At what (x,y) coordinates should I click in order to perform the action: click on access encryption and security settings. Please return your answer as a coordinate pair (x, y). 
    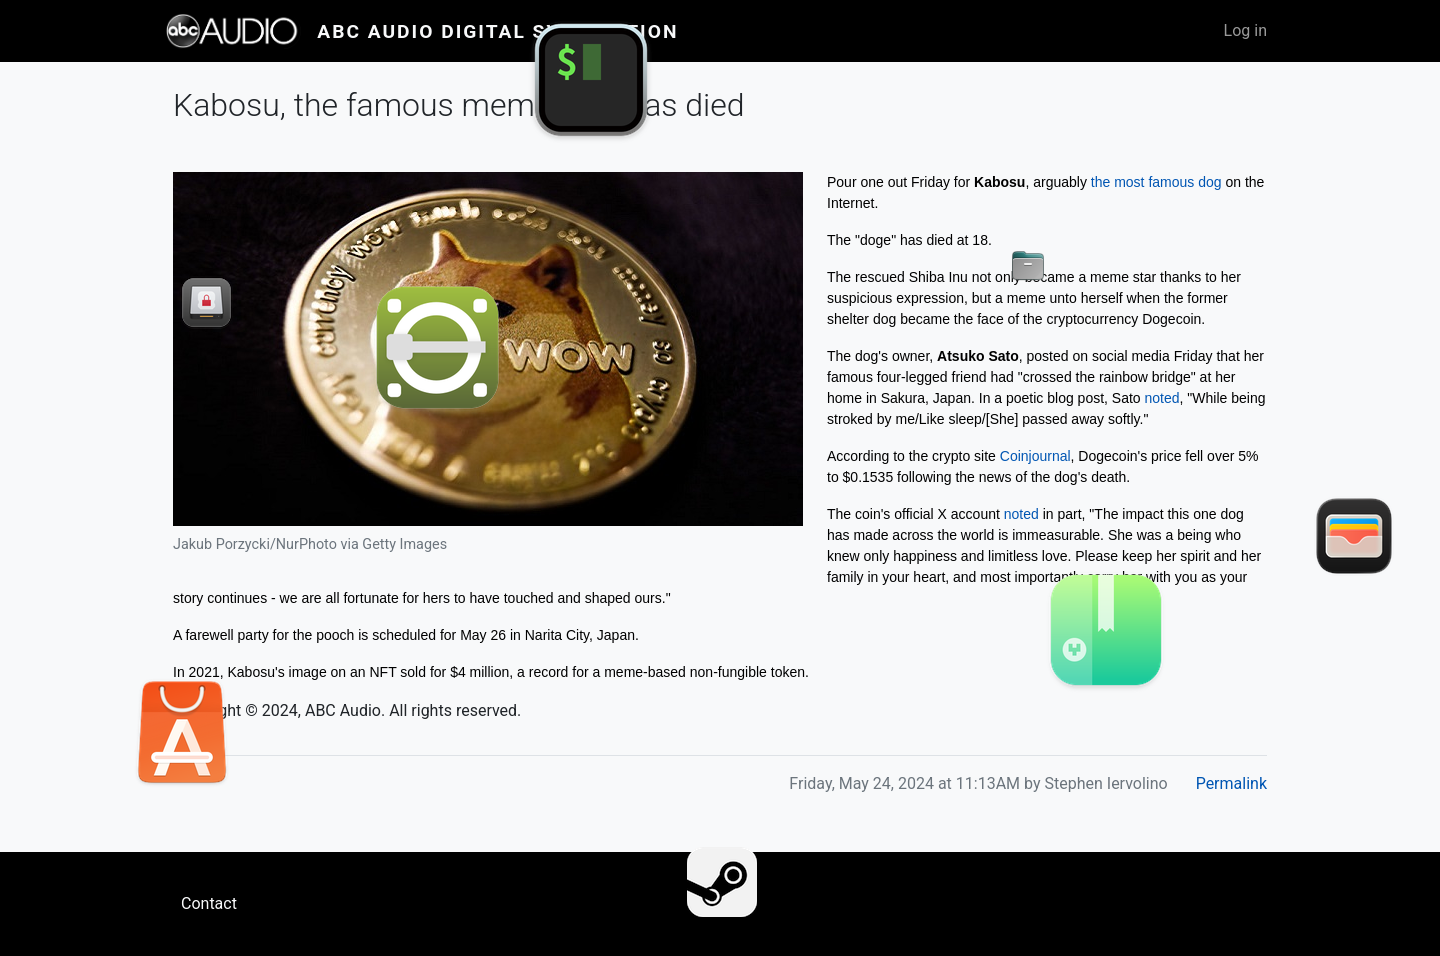
    Looking at the image, I should click on (206, 302).